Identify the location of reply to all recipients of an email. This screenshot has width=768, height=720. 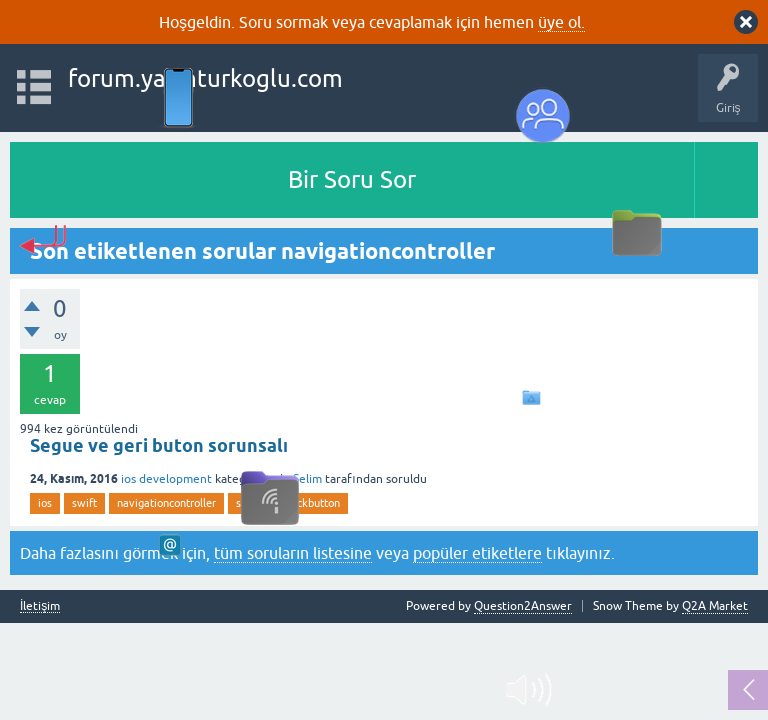
(42, 236).